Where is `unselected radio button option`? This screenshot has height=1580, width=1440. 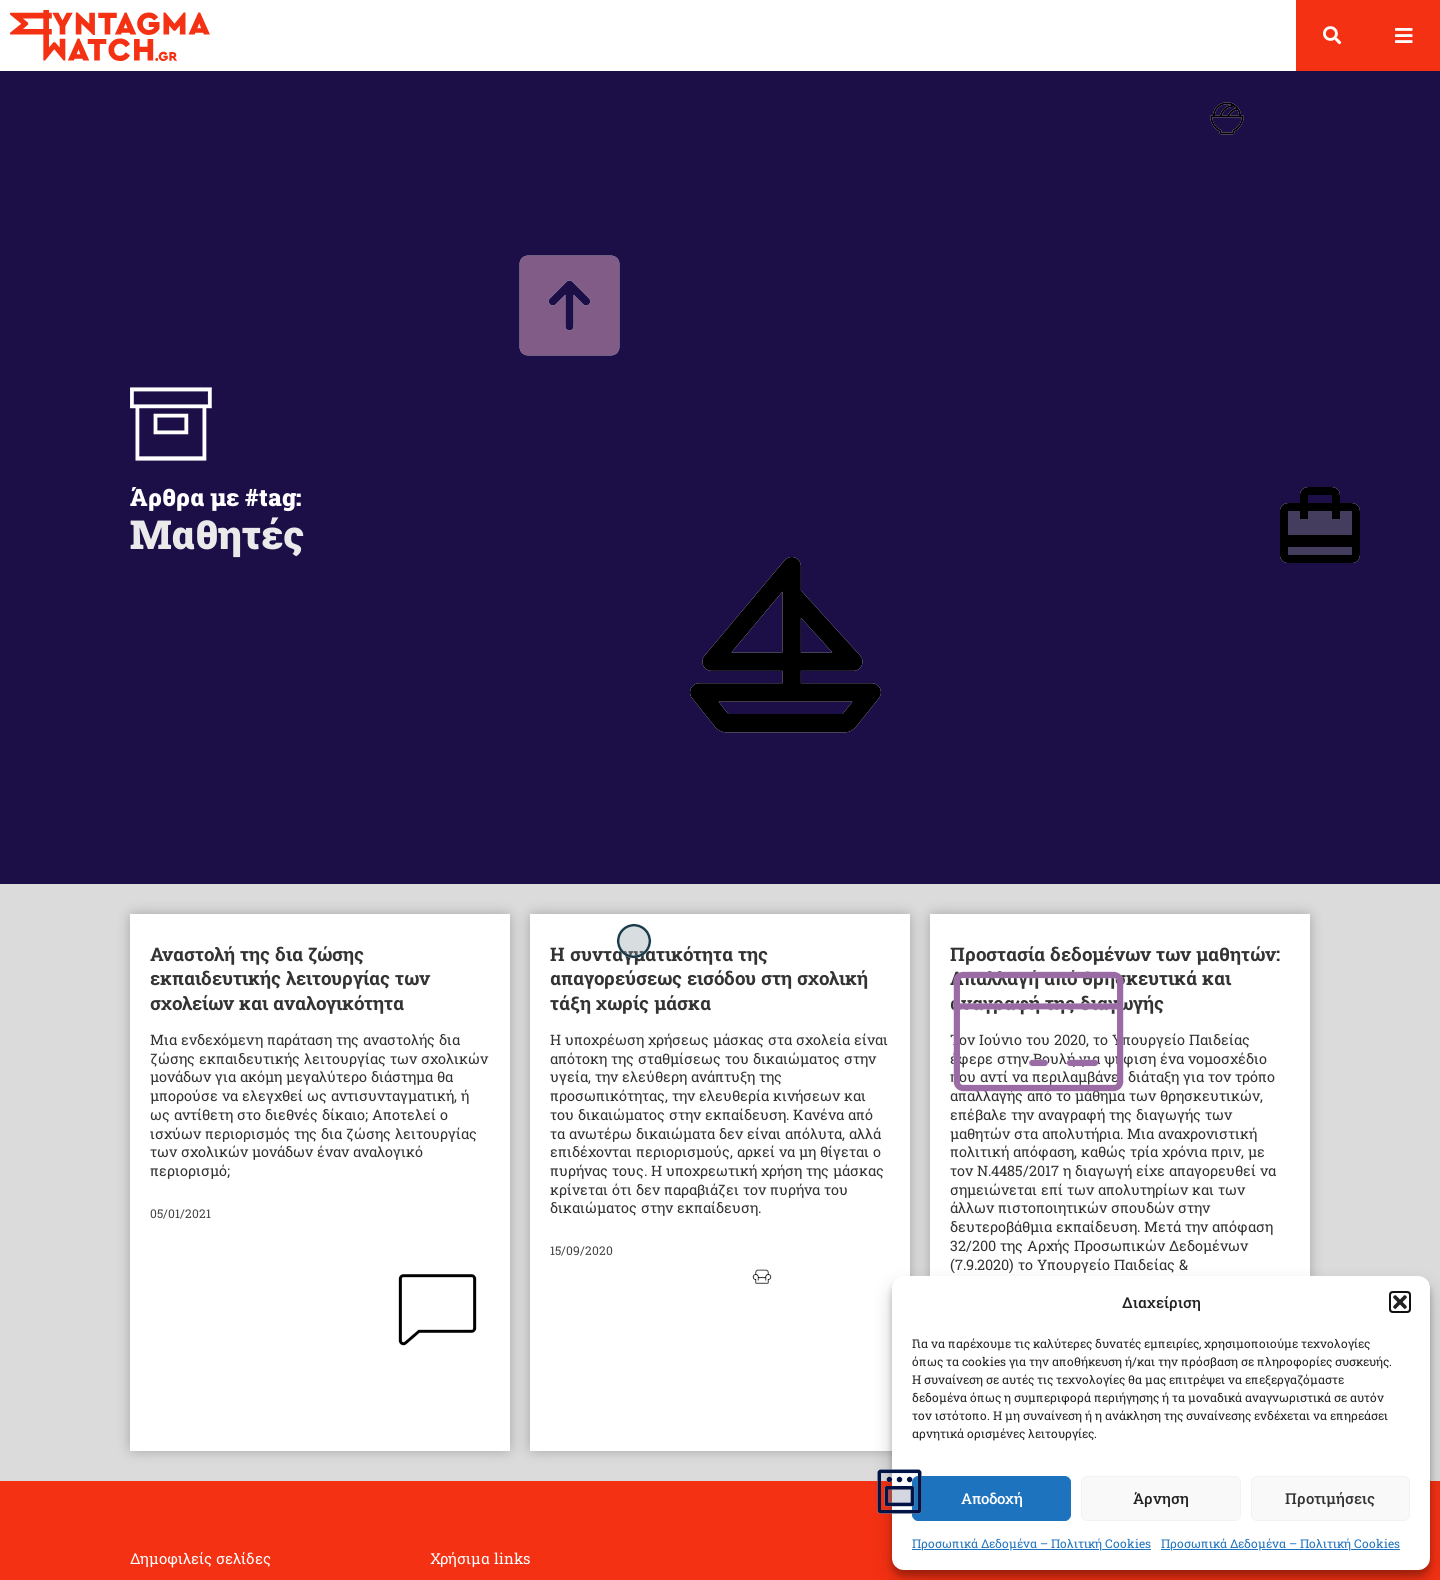
unselected radio button option is located at coordinates (634, 941).